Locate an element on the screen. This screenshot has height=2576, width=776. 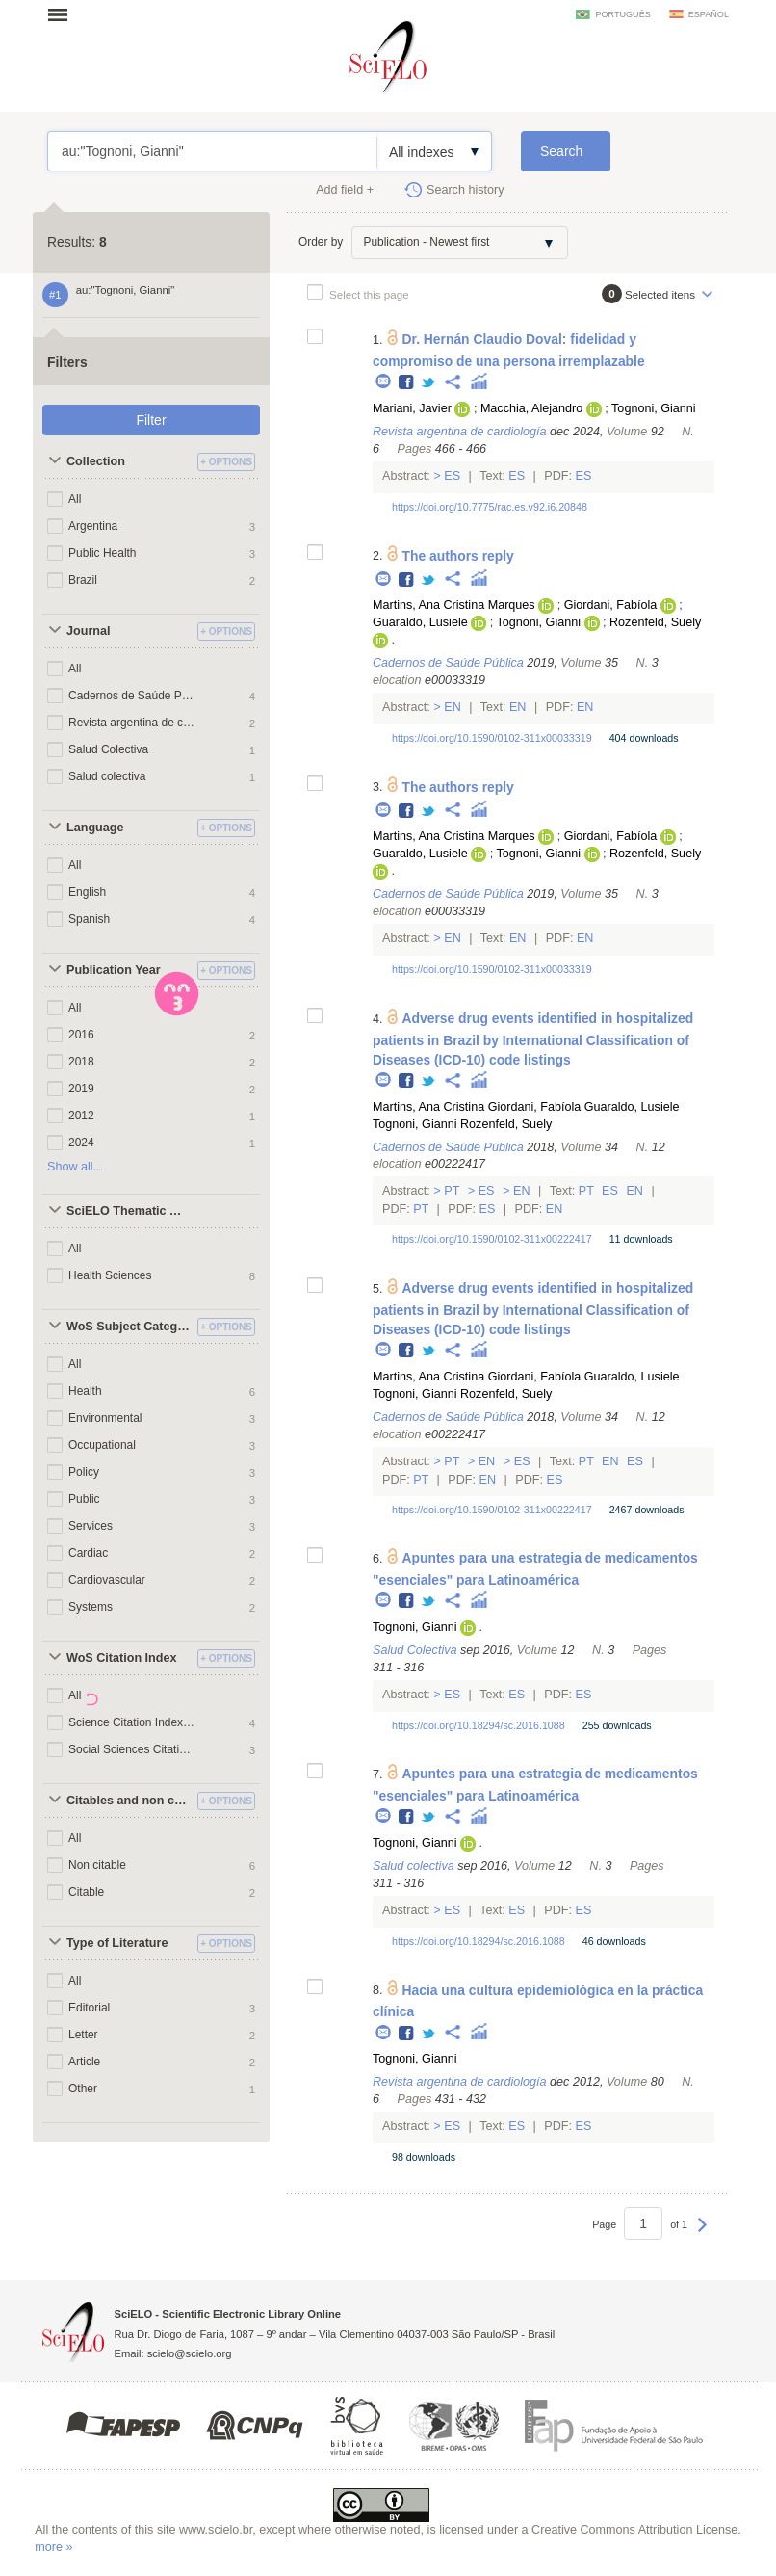
send a kiss or blowing kiss emoji reaction is located at coordinates (176, 993).